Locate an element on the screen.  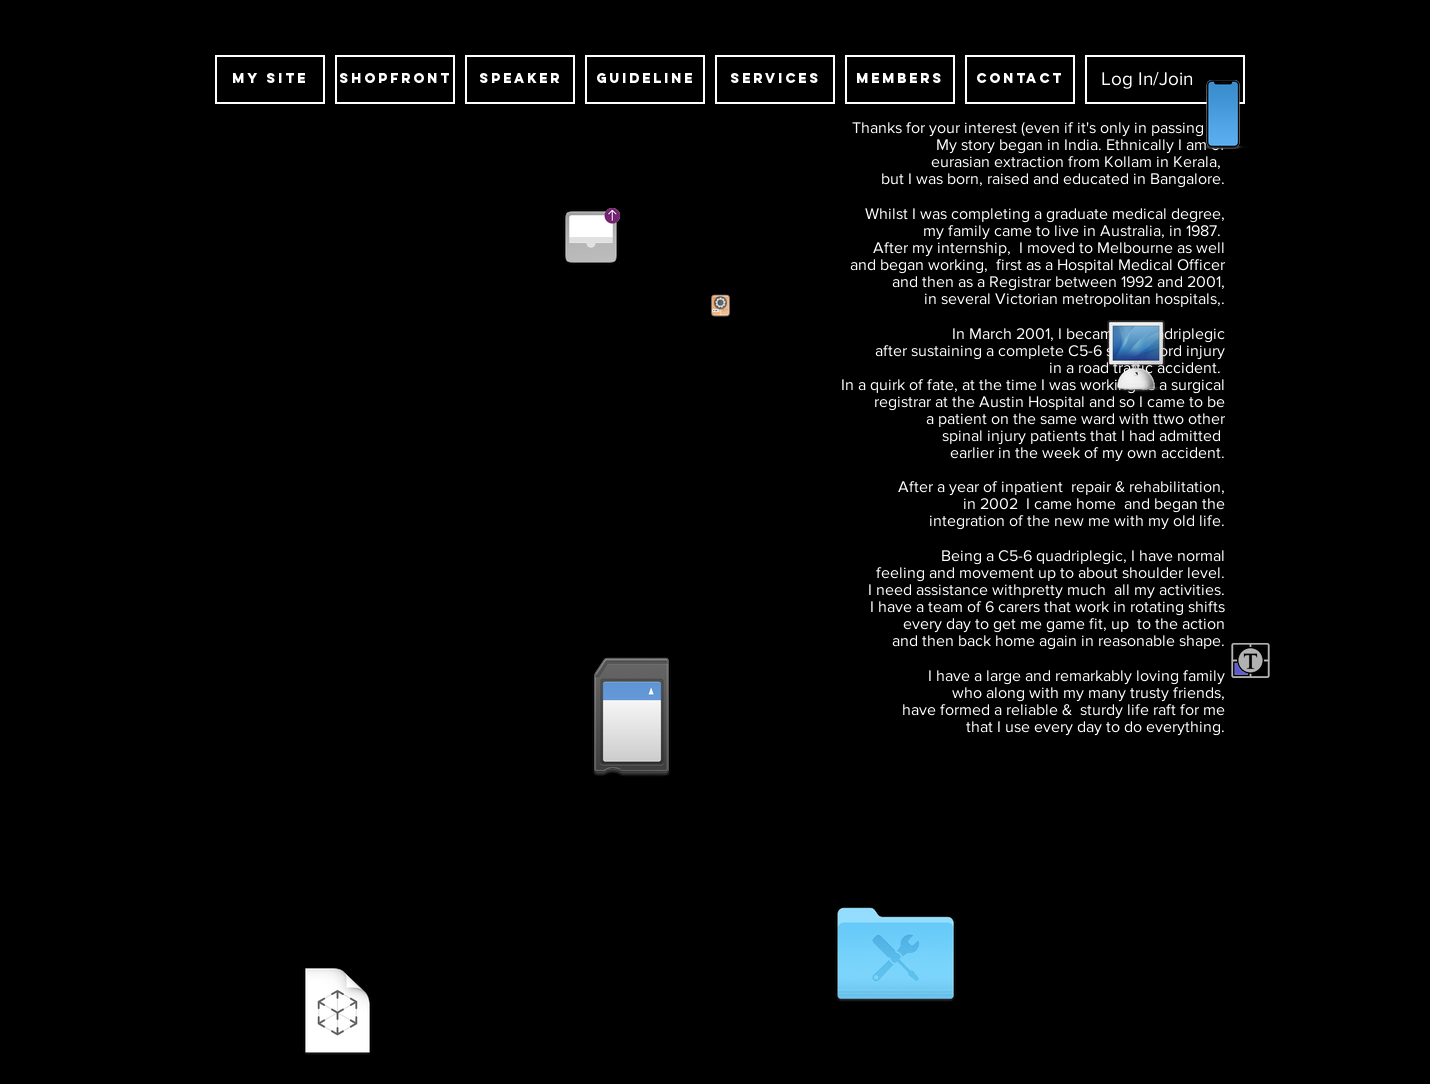
represents an iMac G4 device in system settings is located at coordinates (1136, 352).